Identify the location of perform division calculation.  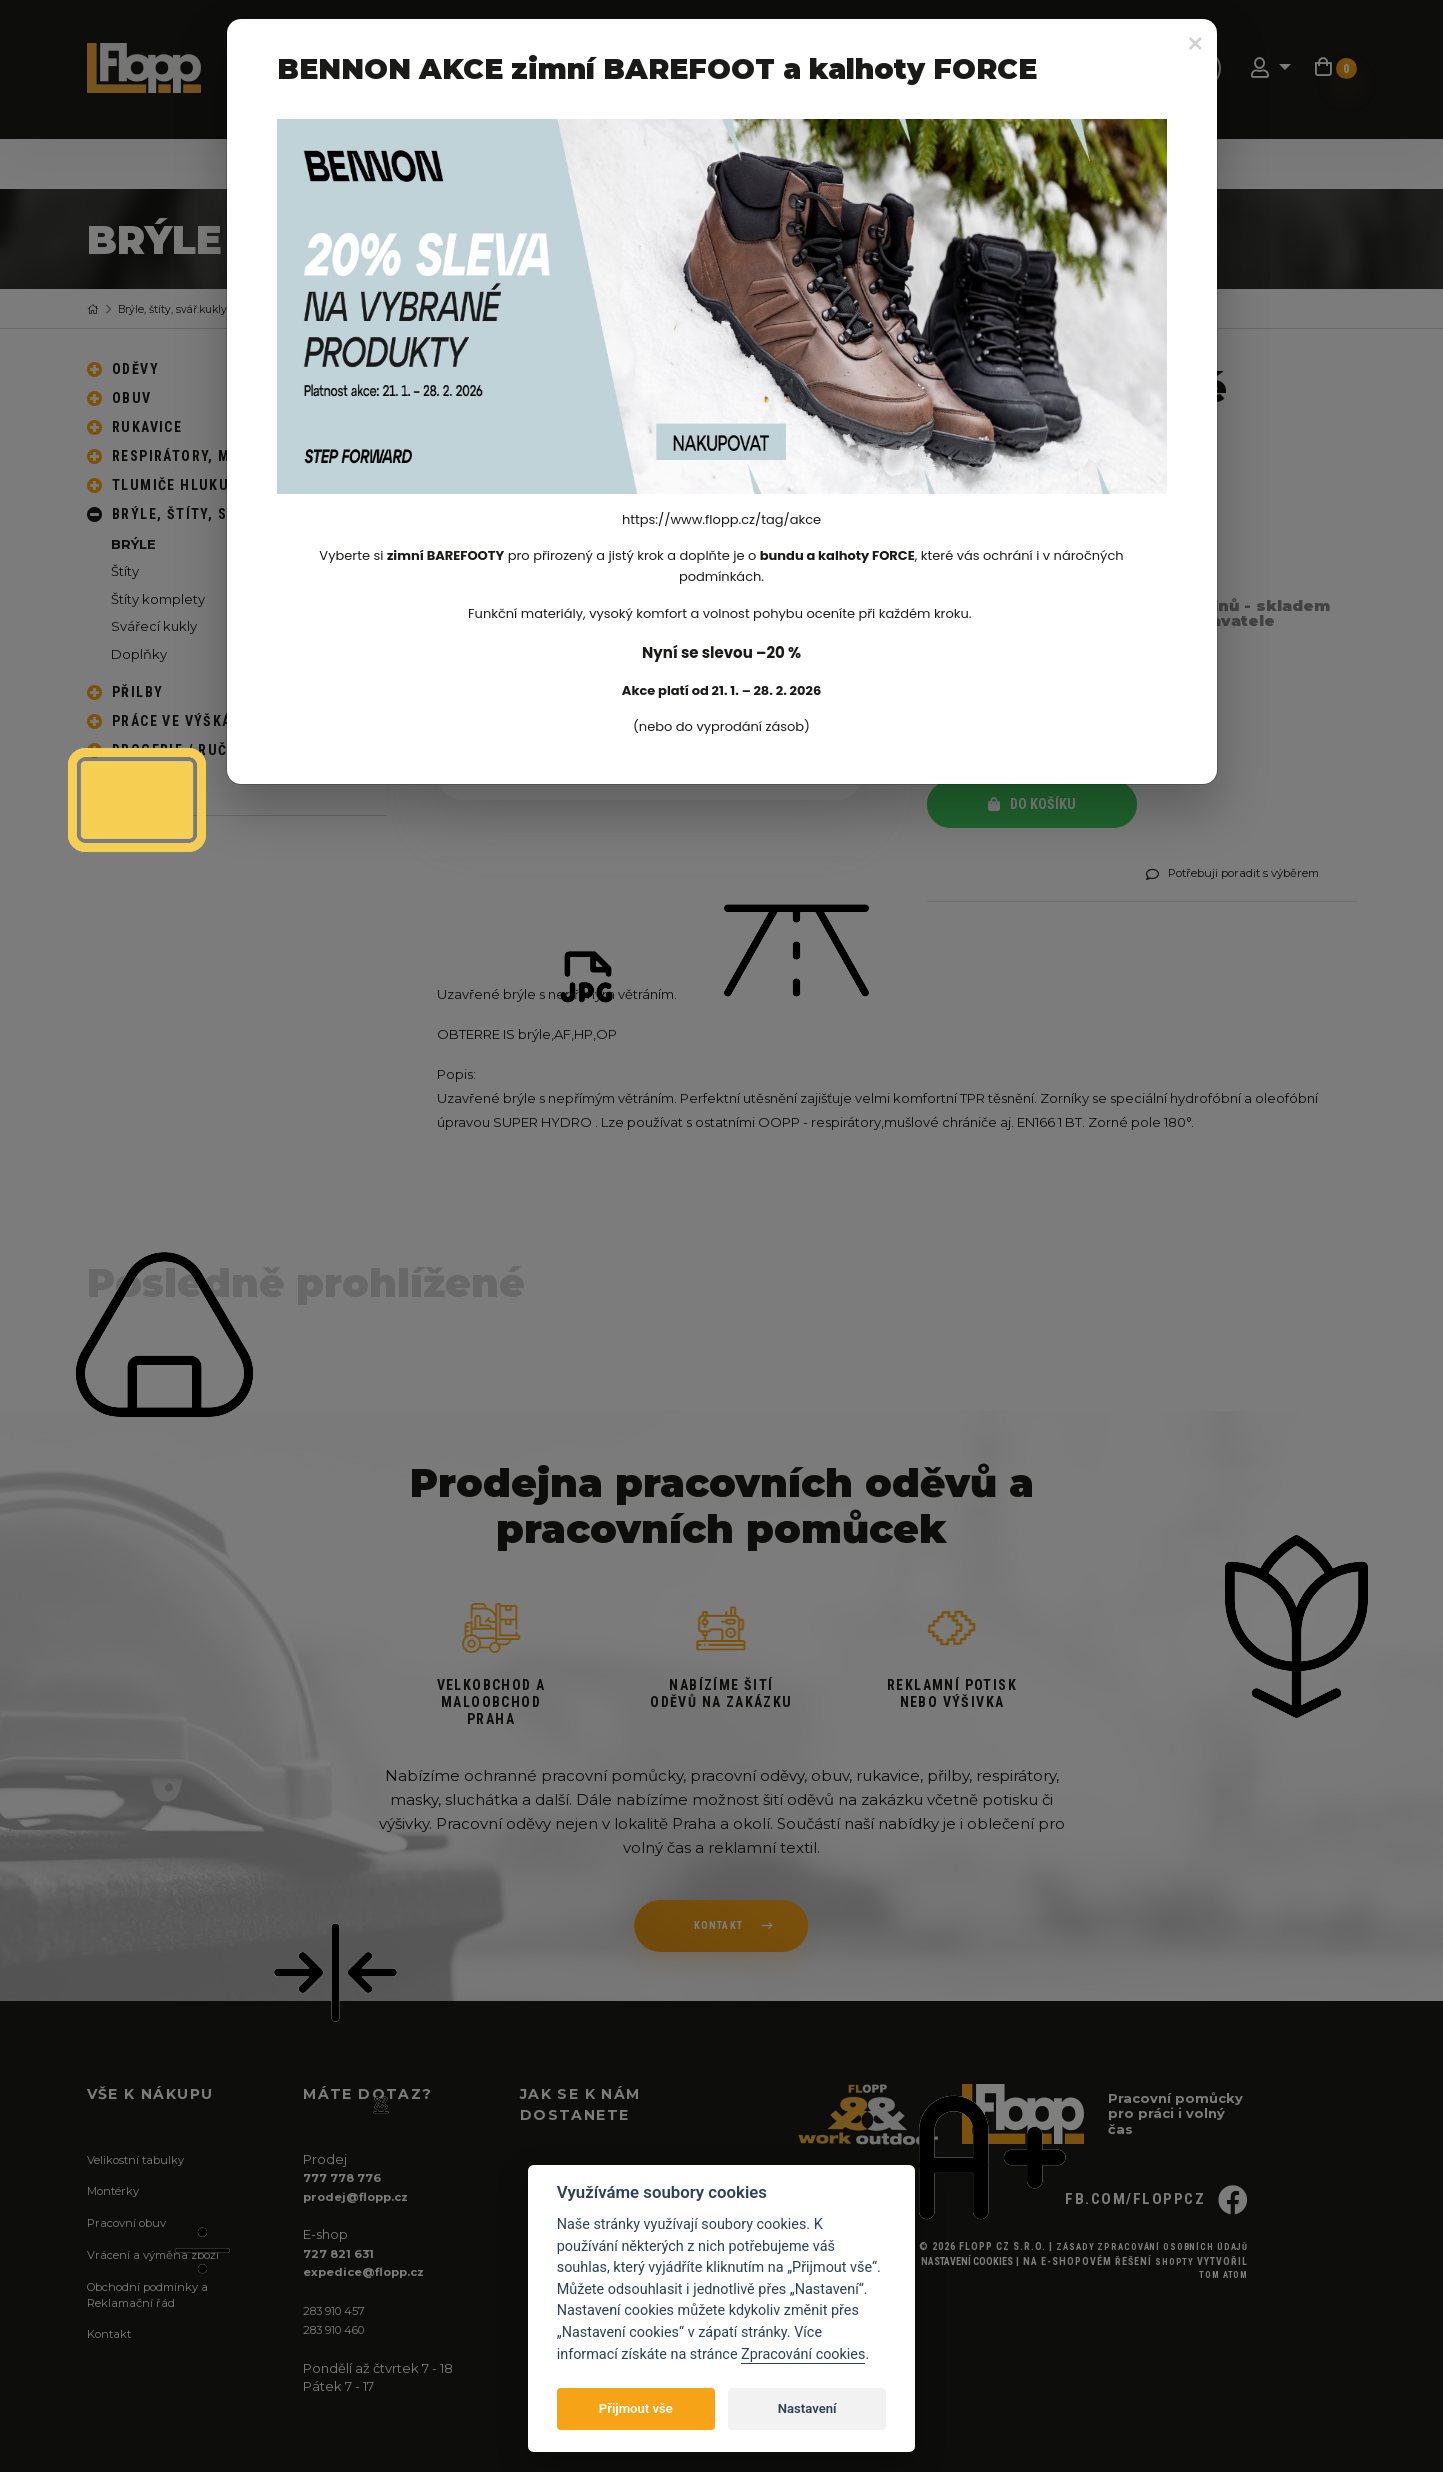
(202, 2250).